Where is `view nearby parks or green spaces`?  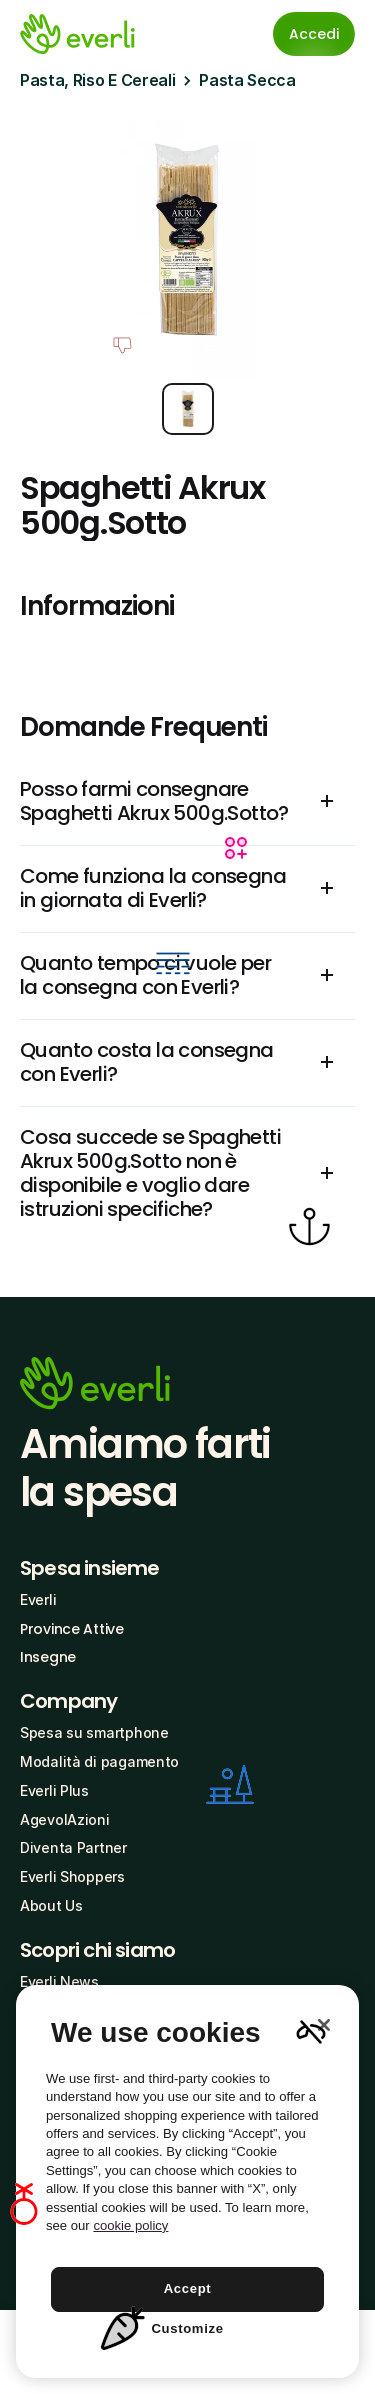
view nearby parks or green spaces is located at coordinates (230, 1787).